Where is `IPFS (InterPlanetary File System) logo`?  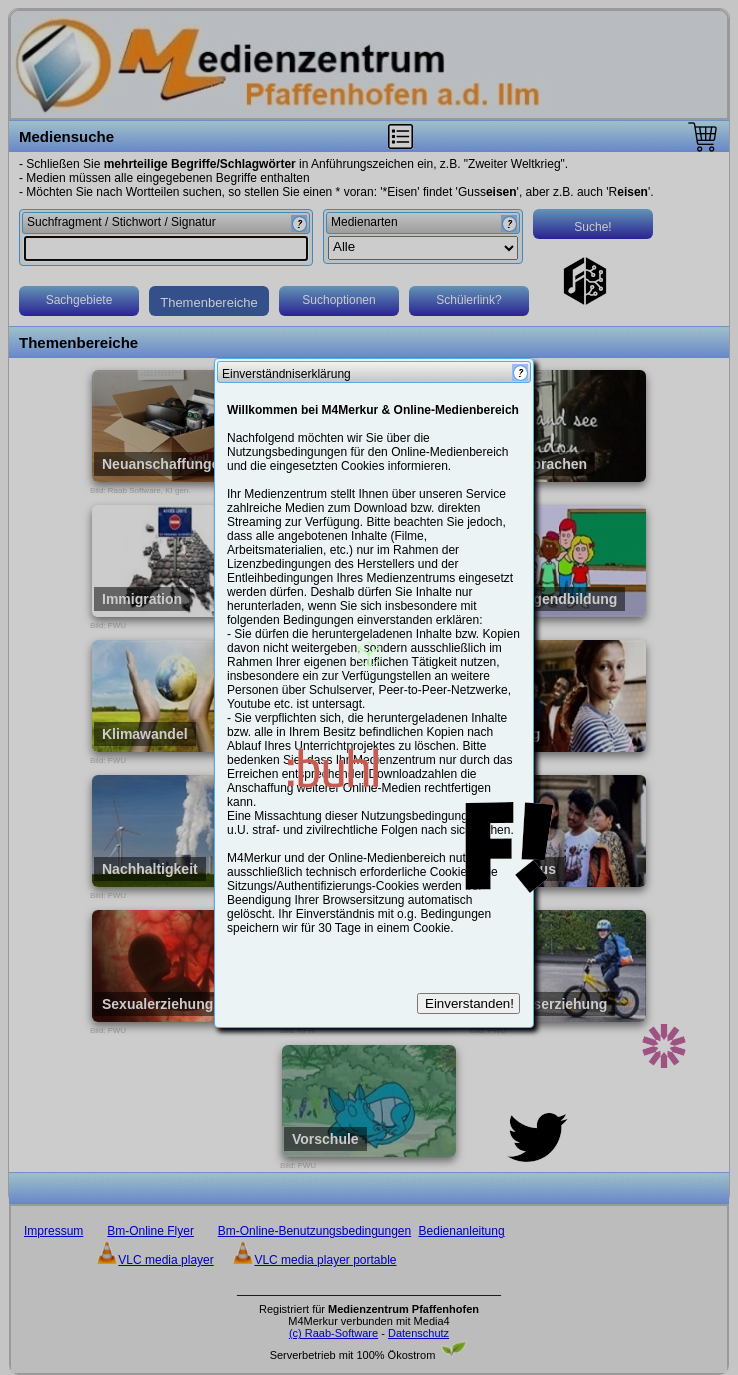 IPFS (InterPlanetary File System) logo is located at coordinates (369, 654).